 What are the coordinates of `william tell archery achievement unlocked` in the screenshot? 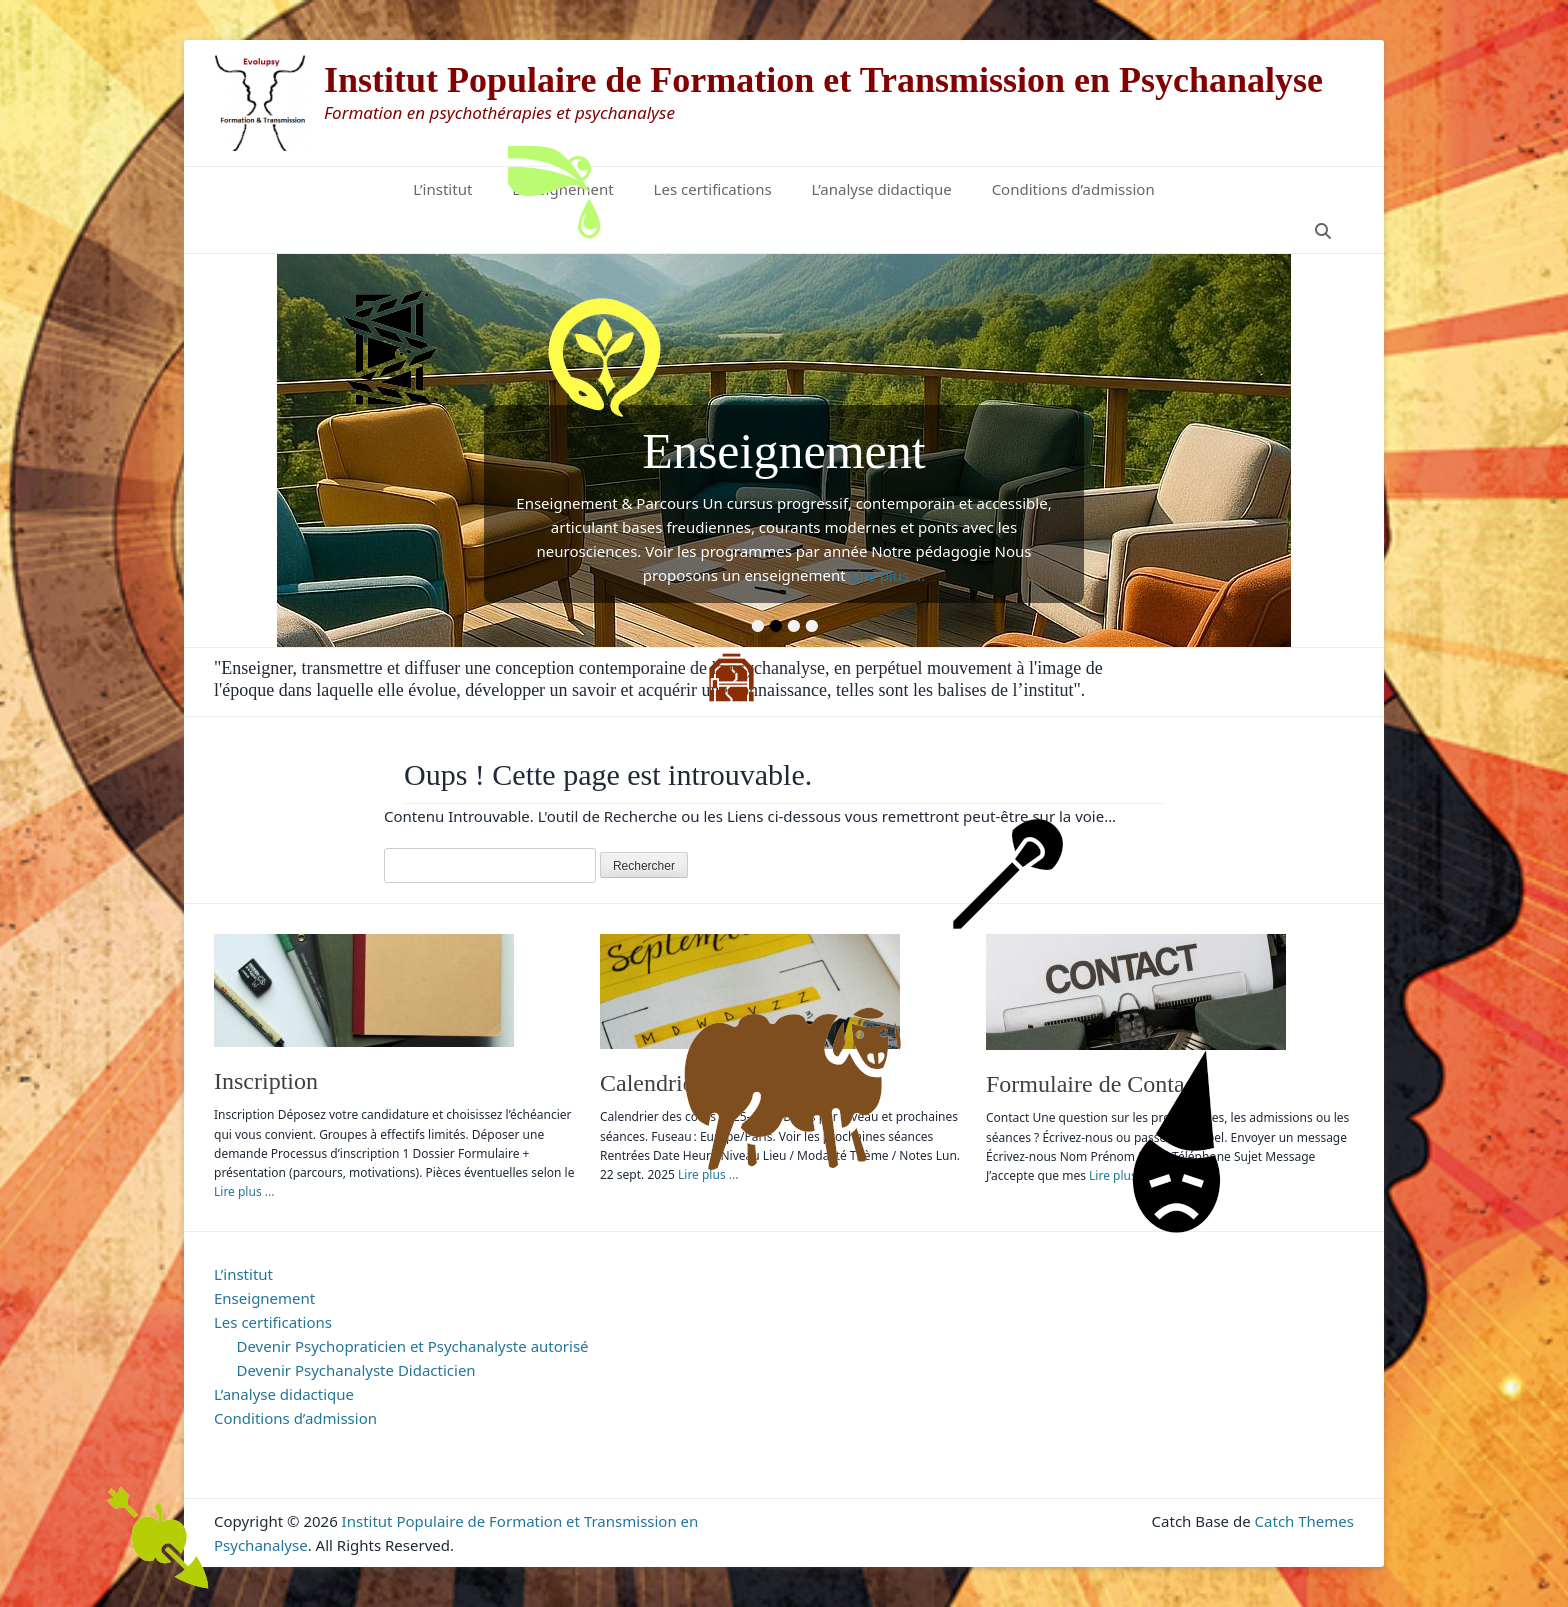 It's located at (157, 1538).